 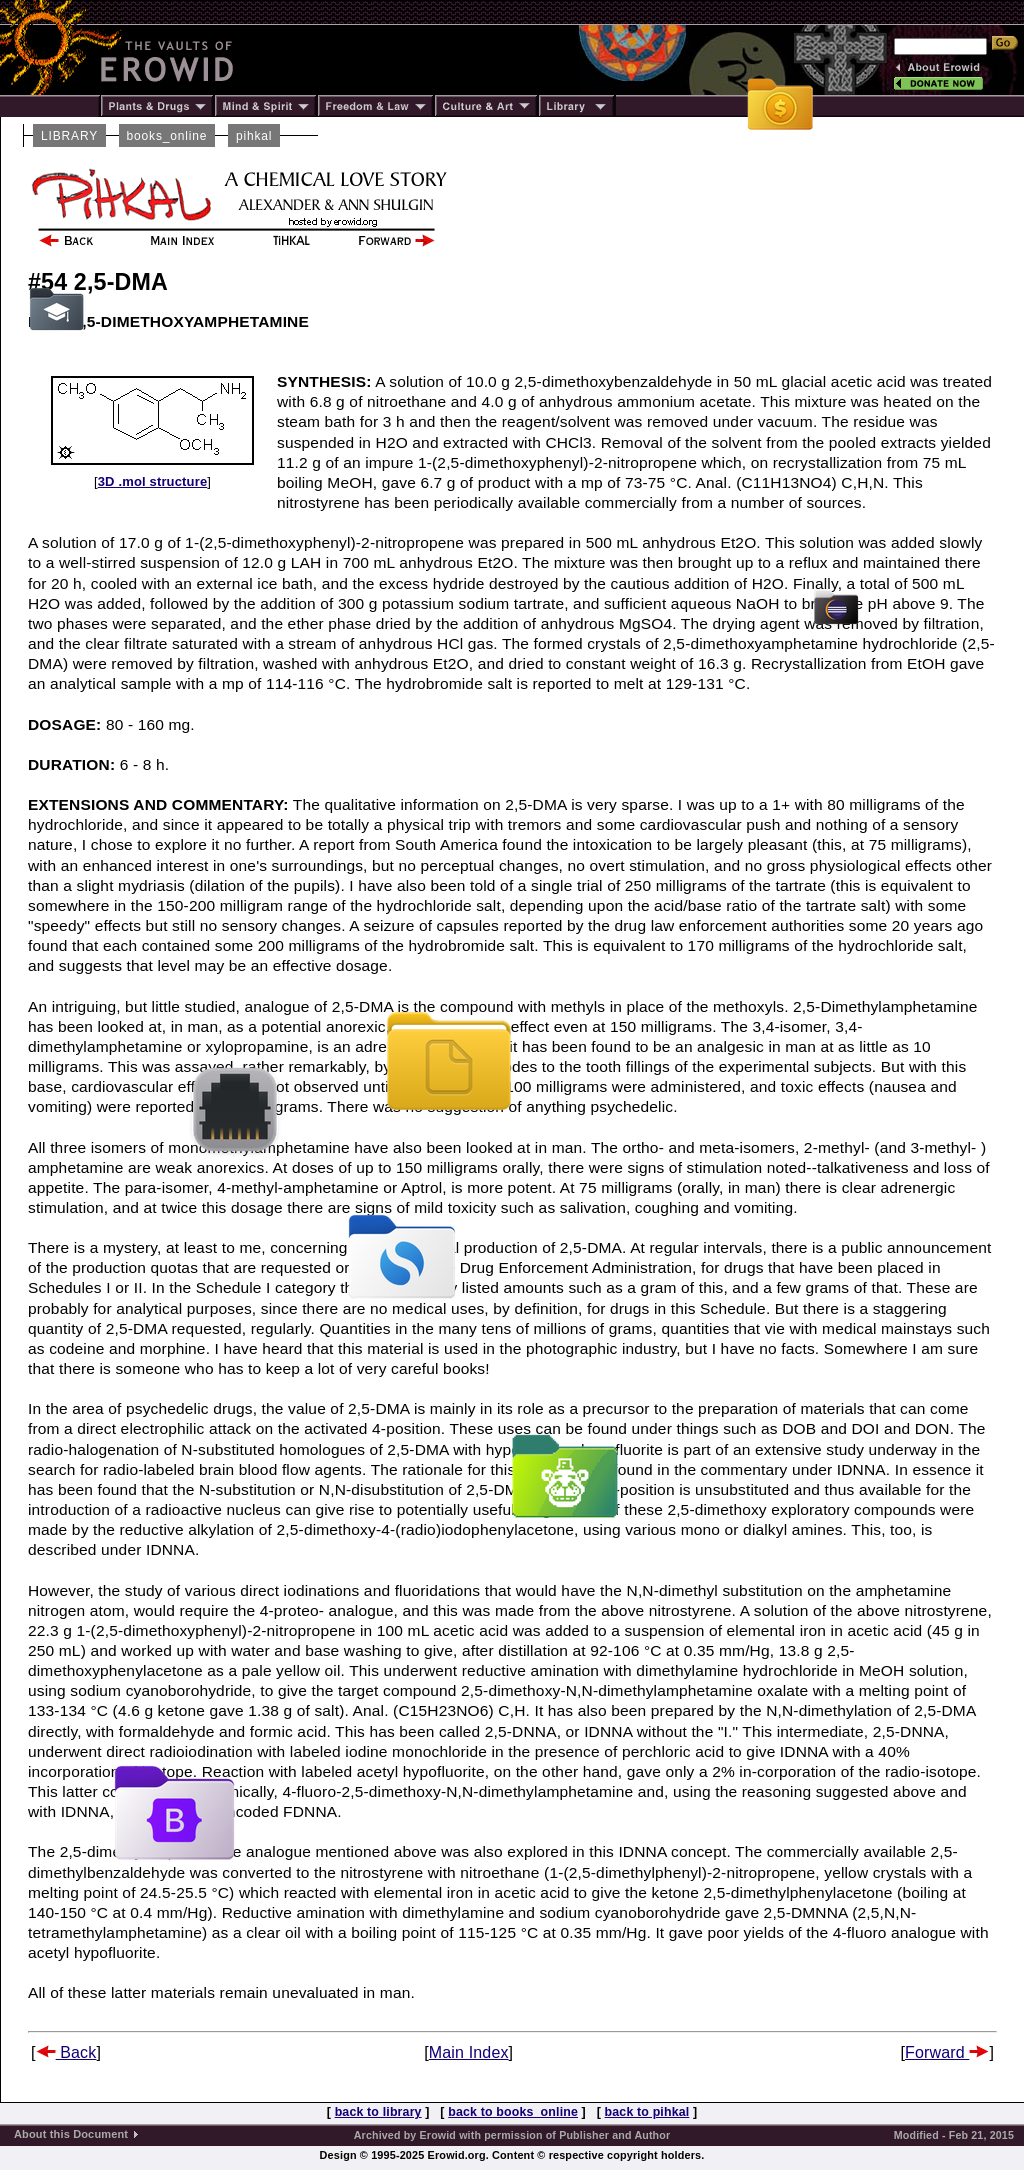 I want to click on open your Game Jolt games folder, so click(x=565, y=1479).